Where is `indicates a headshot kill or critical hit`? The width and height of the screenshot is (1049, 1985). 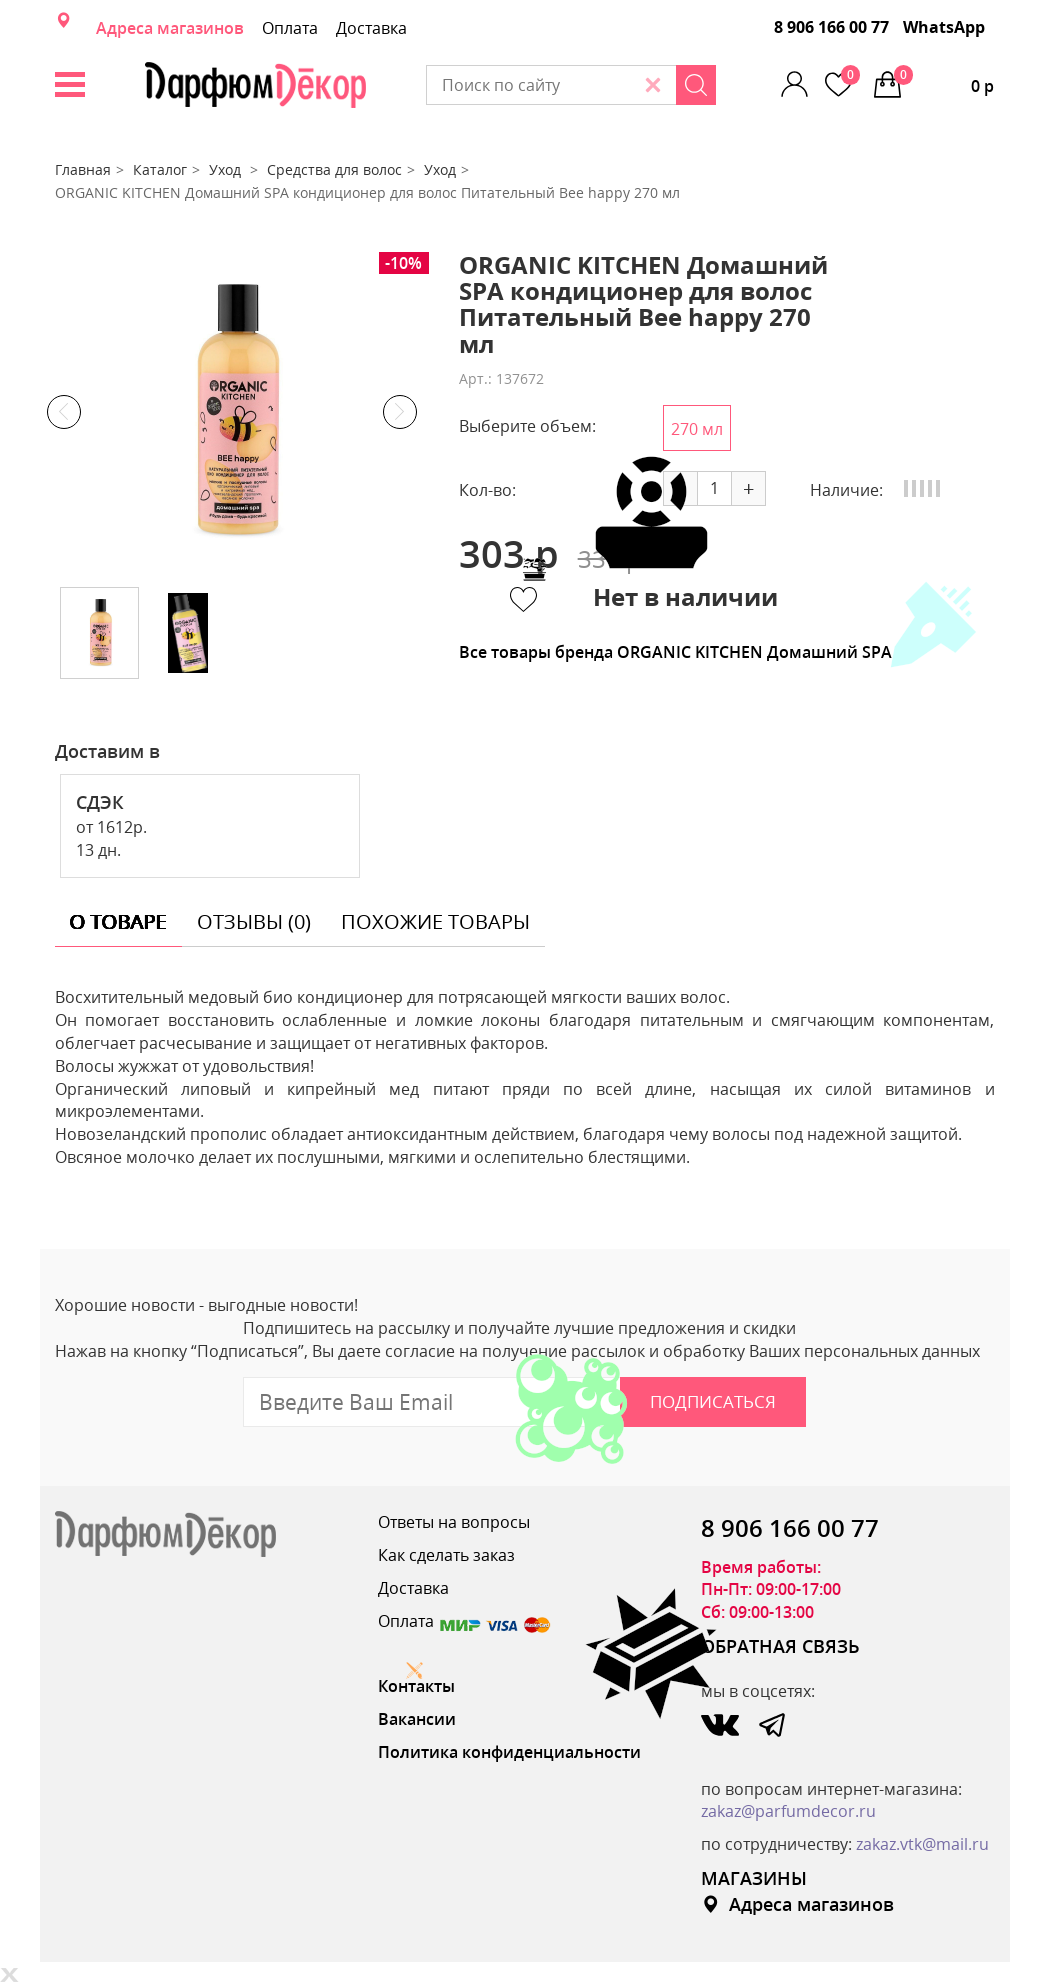 indicates a headshot kill or critical hit is located at coordinates (651, 512).